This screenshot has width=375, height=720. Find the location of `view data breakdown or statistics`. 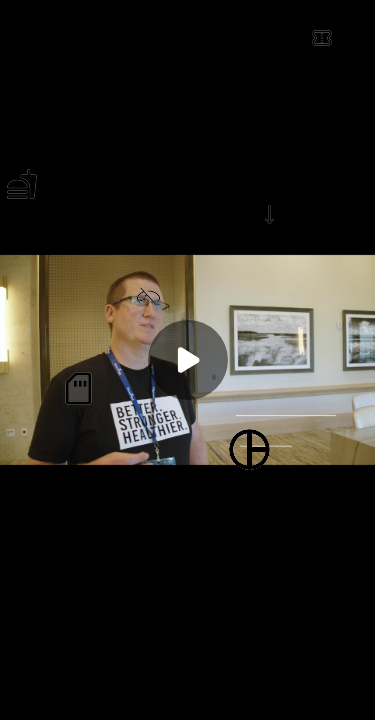

view data breakdown or statistics is located at coordinates (249, 449).